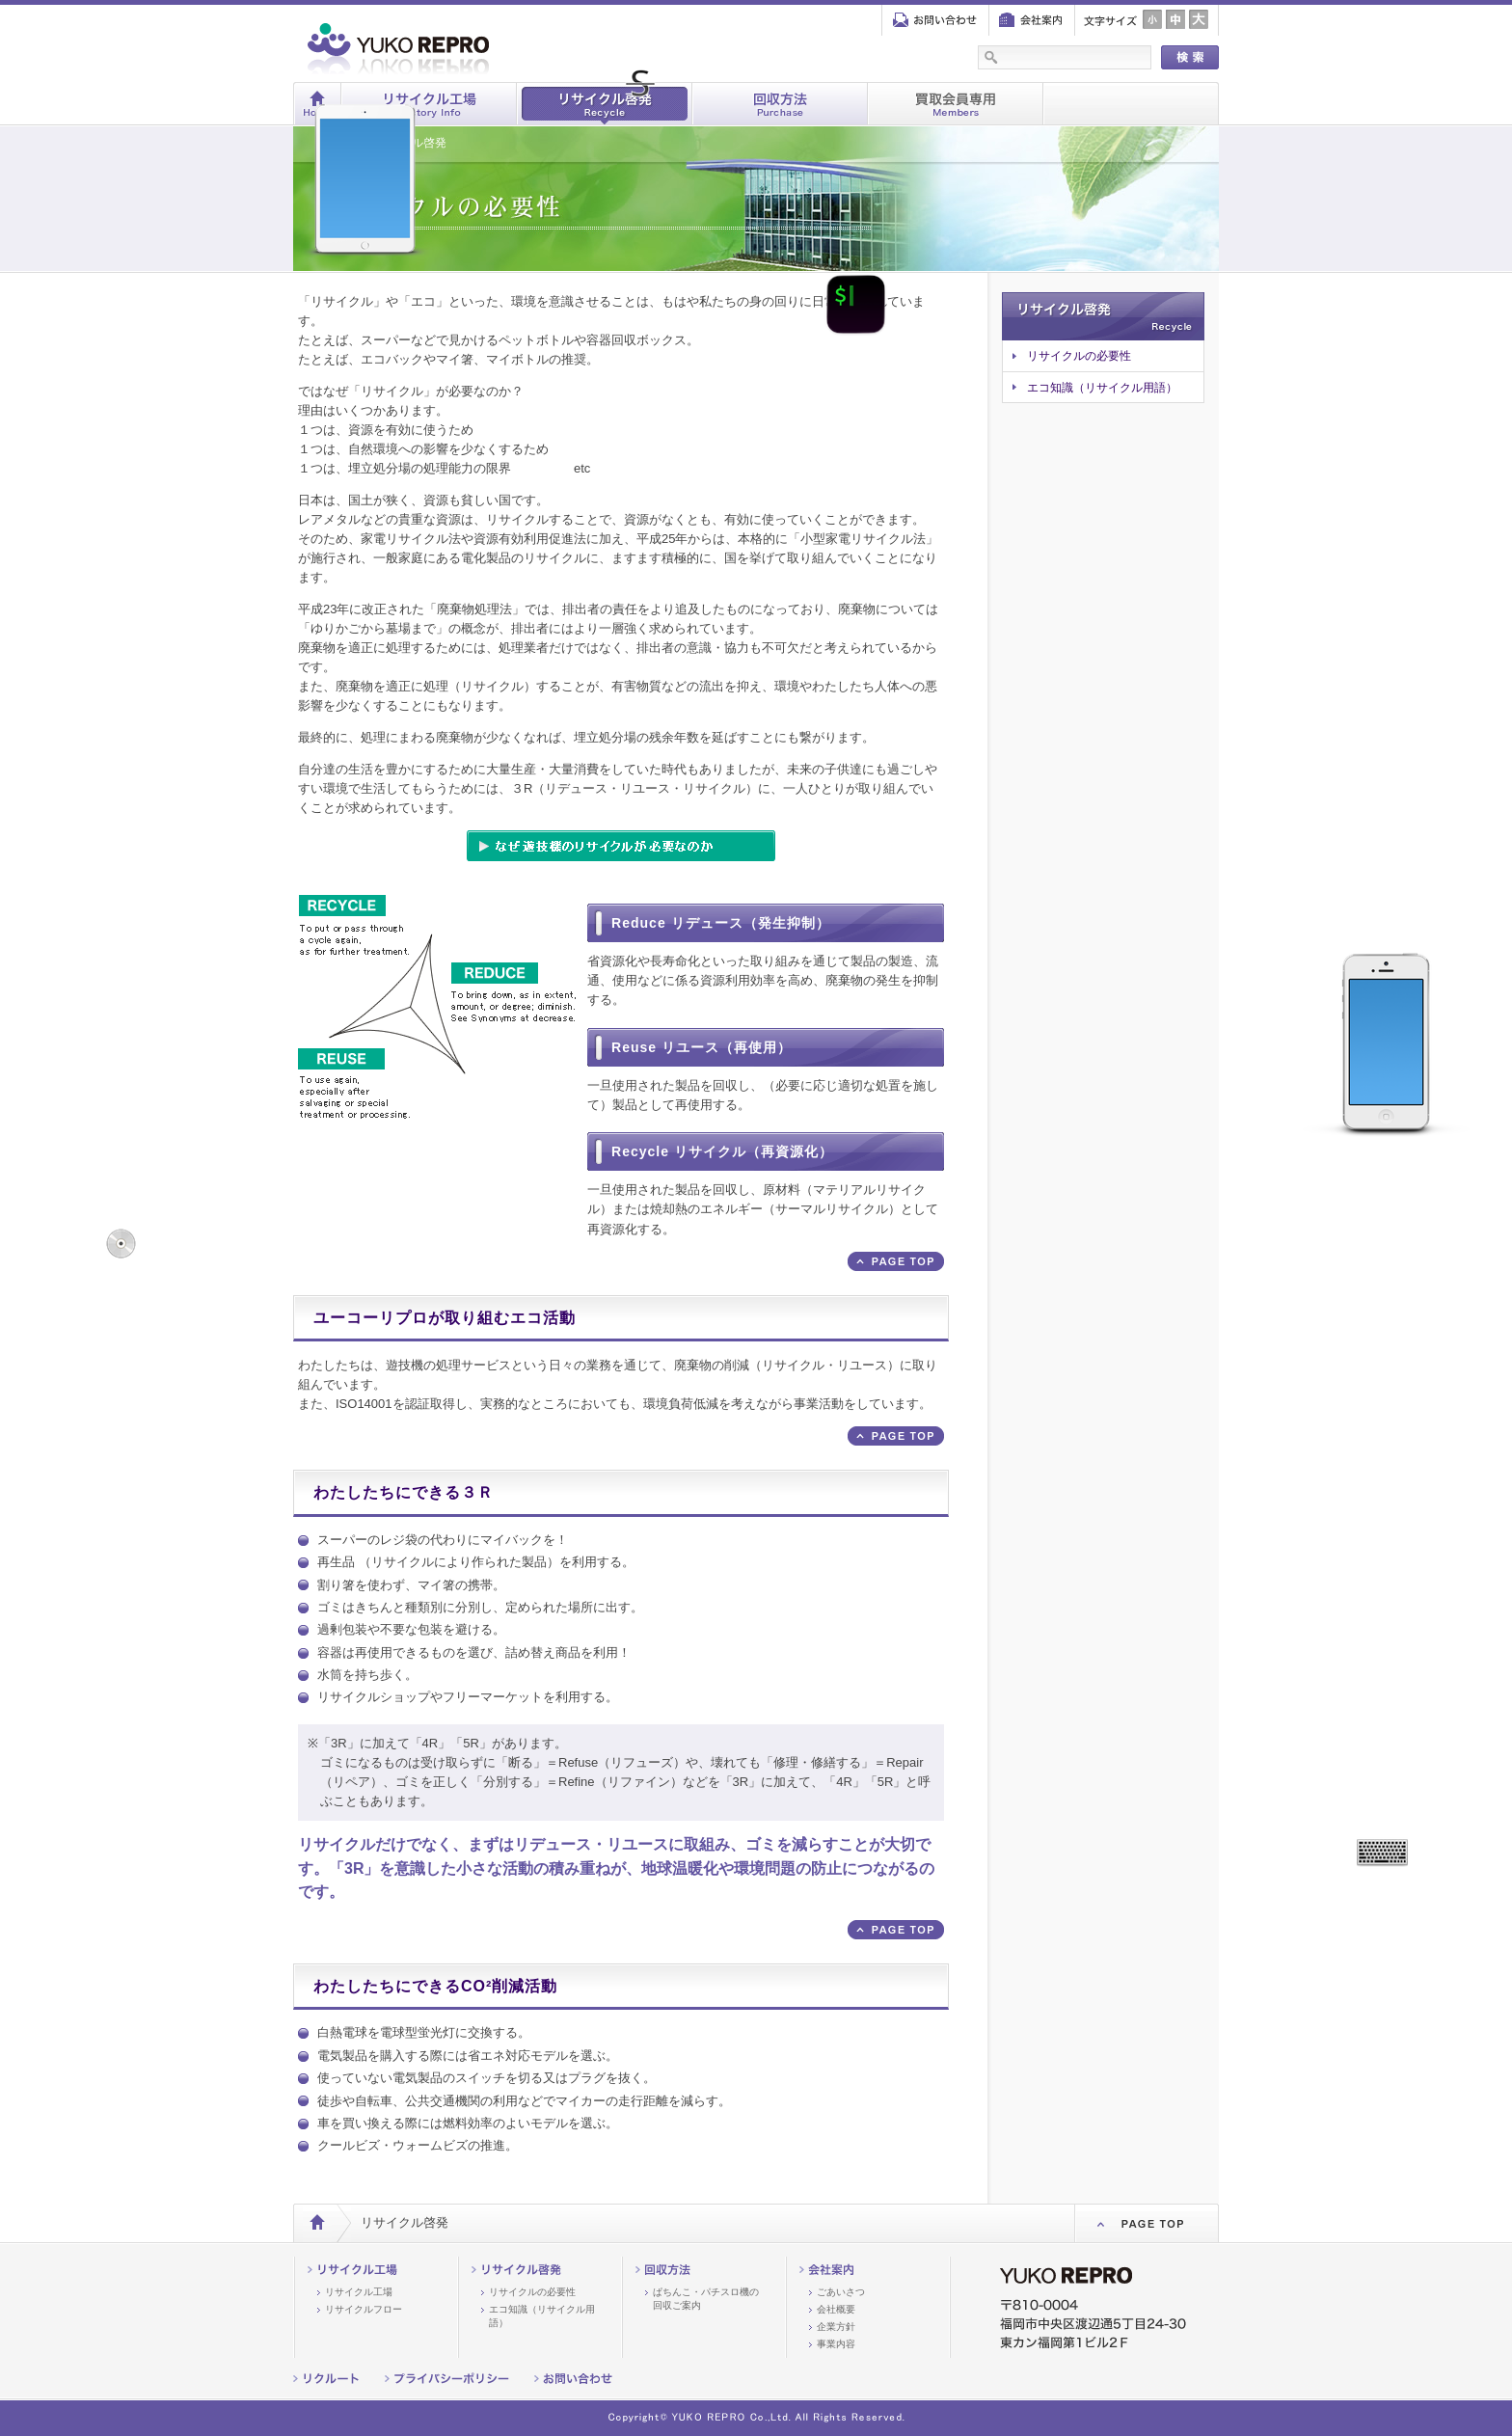 This screenshot has height=2436, width=1512. I want to click on open iTerm2 terminal application, so click(855, 304).